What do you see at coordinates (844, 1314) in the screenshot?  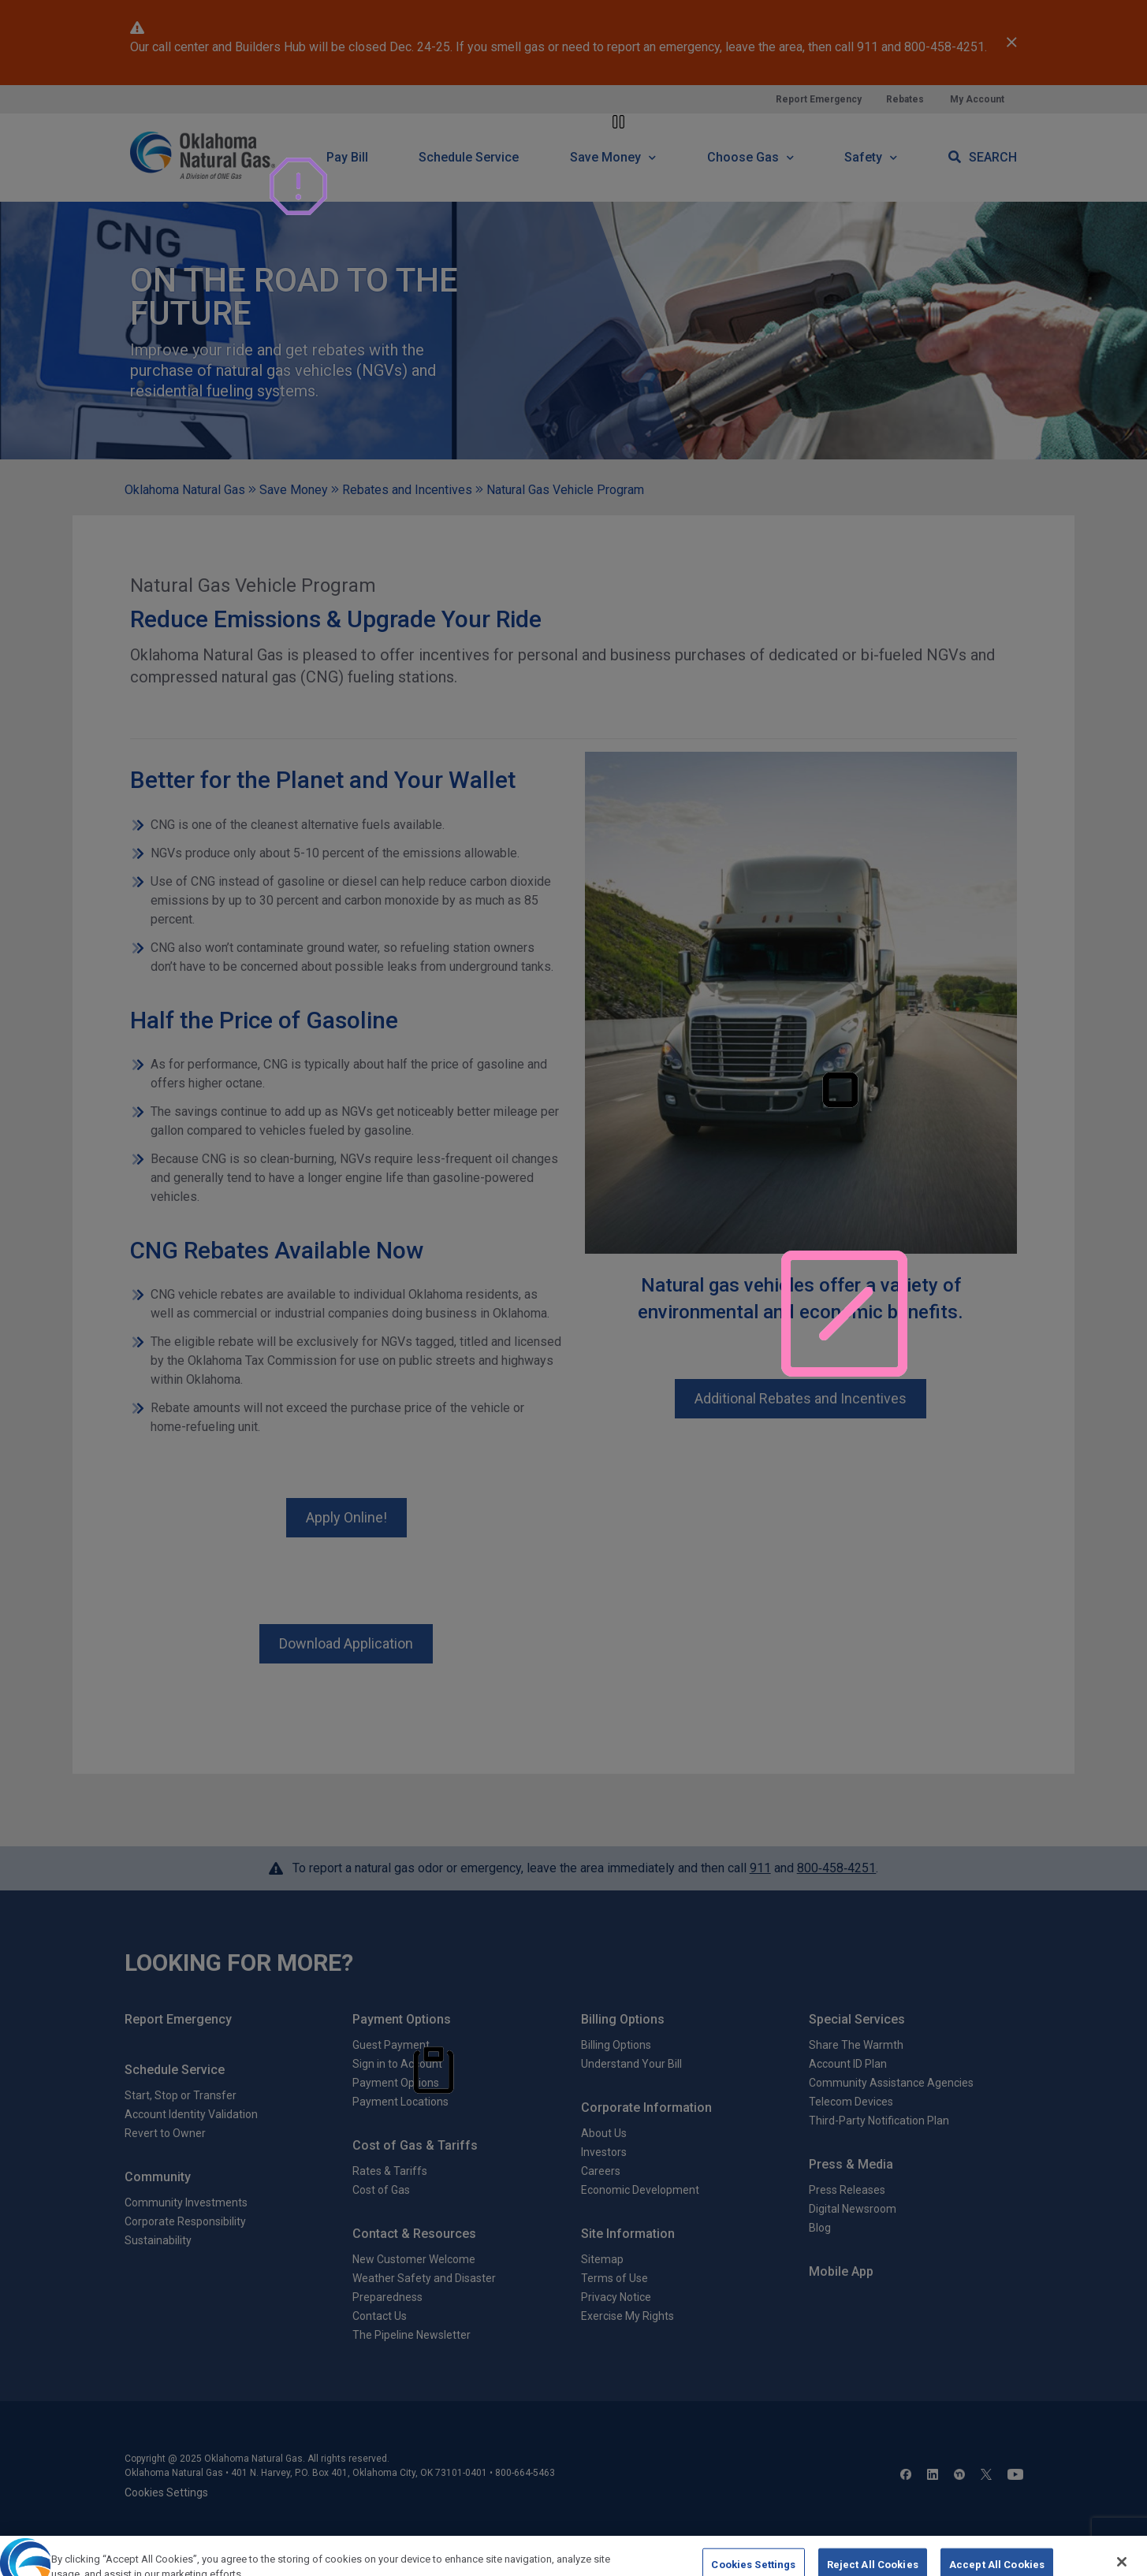 I see `indicates an ignored file in a diff view` at bounding box center [844, 1314].